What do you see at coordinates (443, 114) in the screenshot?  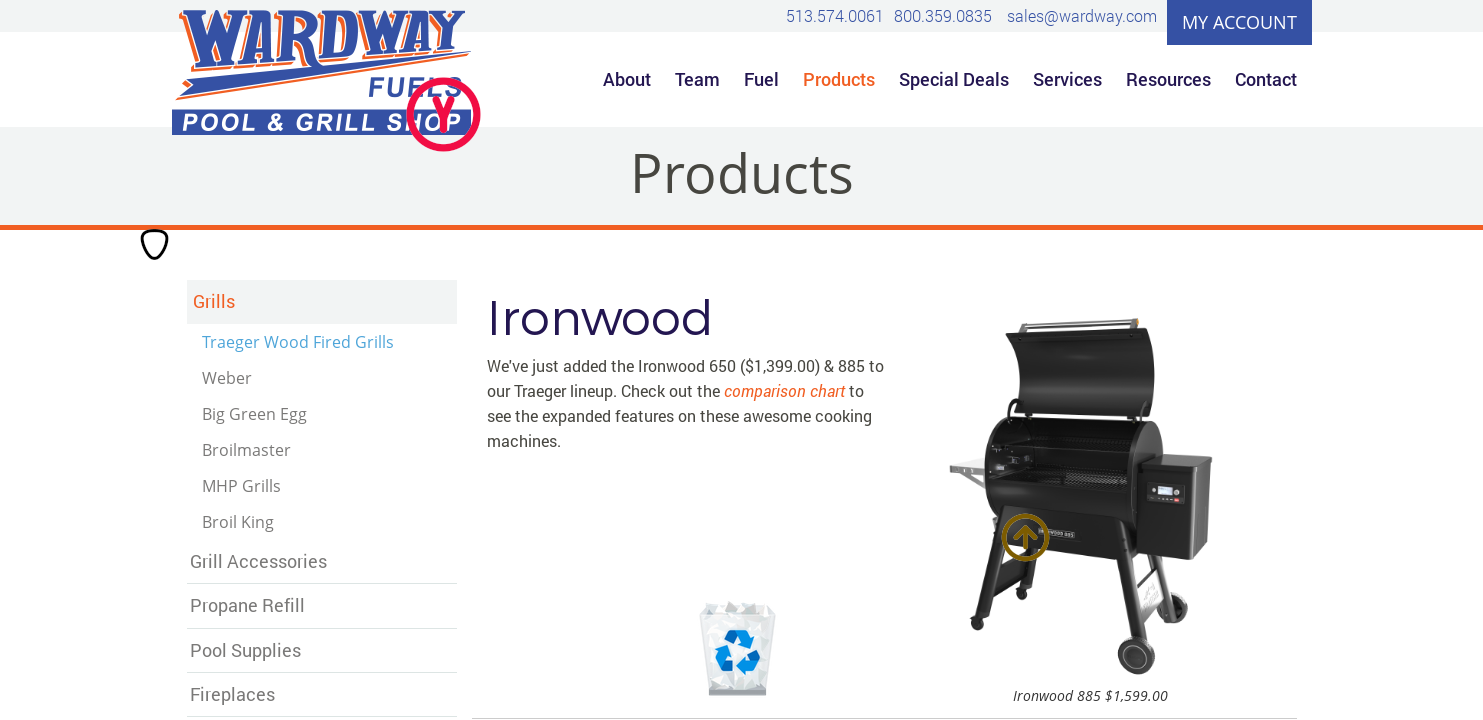 I see `indicates items or options starting with letter Y` at bounding box center [443, 114].